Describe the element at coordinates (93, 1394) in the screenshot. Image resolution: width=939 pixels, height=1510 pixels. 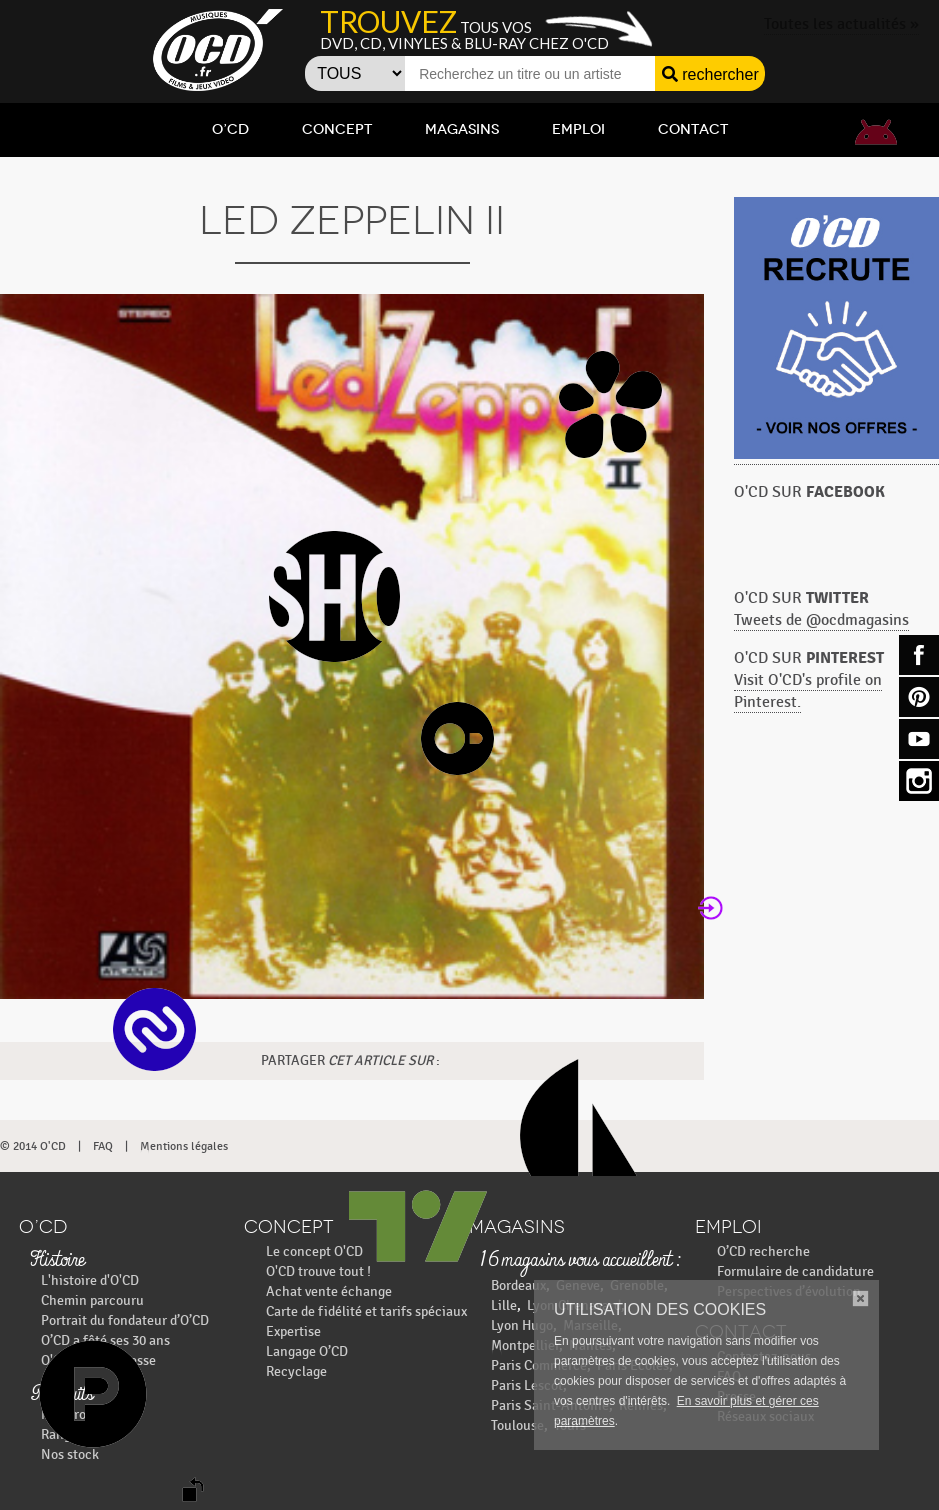
I see `visit product hunt website or app` at that location.